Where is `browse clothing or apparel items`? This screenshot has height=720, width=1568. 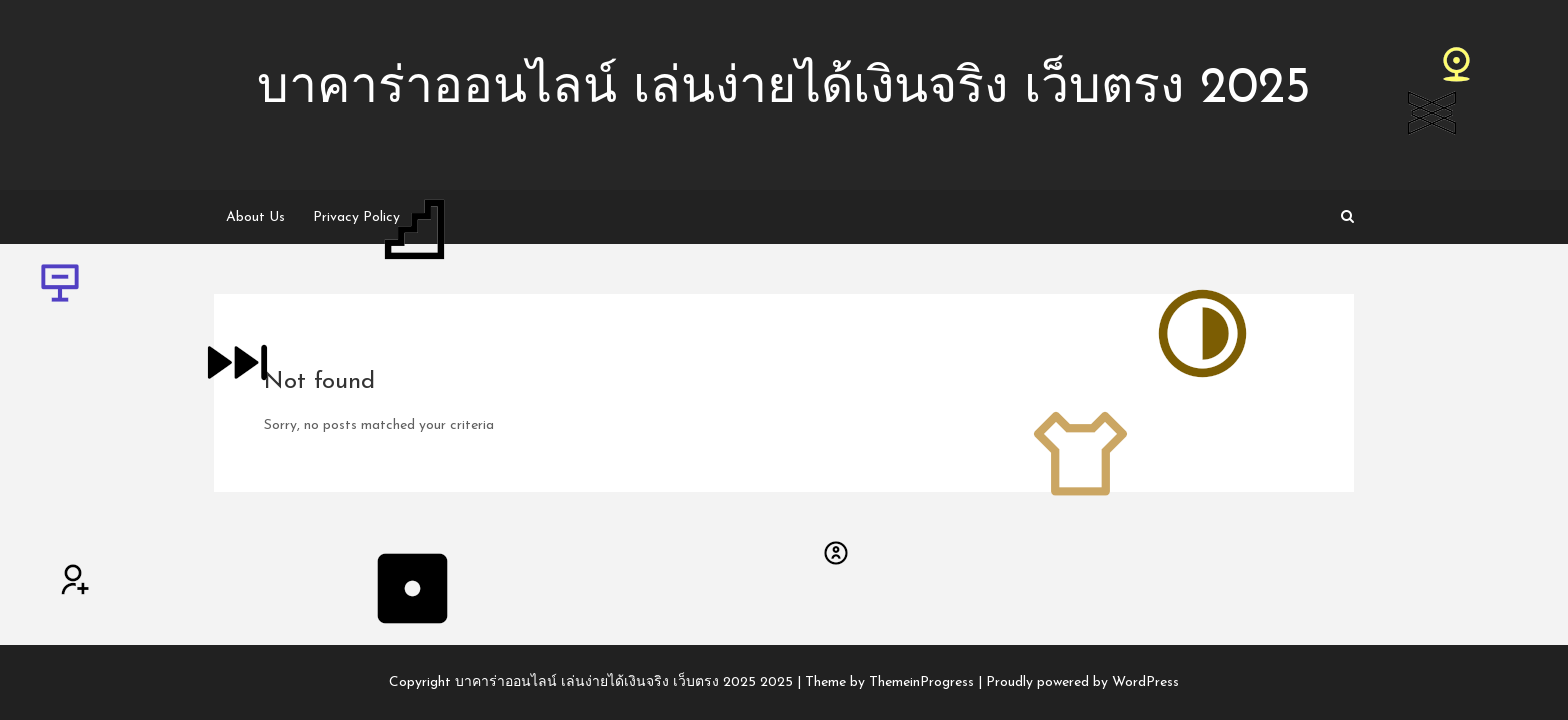
browse clothing or apparel items is located at coordinates (1080, 453).